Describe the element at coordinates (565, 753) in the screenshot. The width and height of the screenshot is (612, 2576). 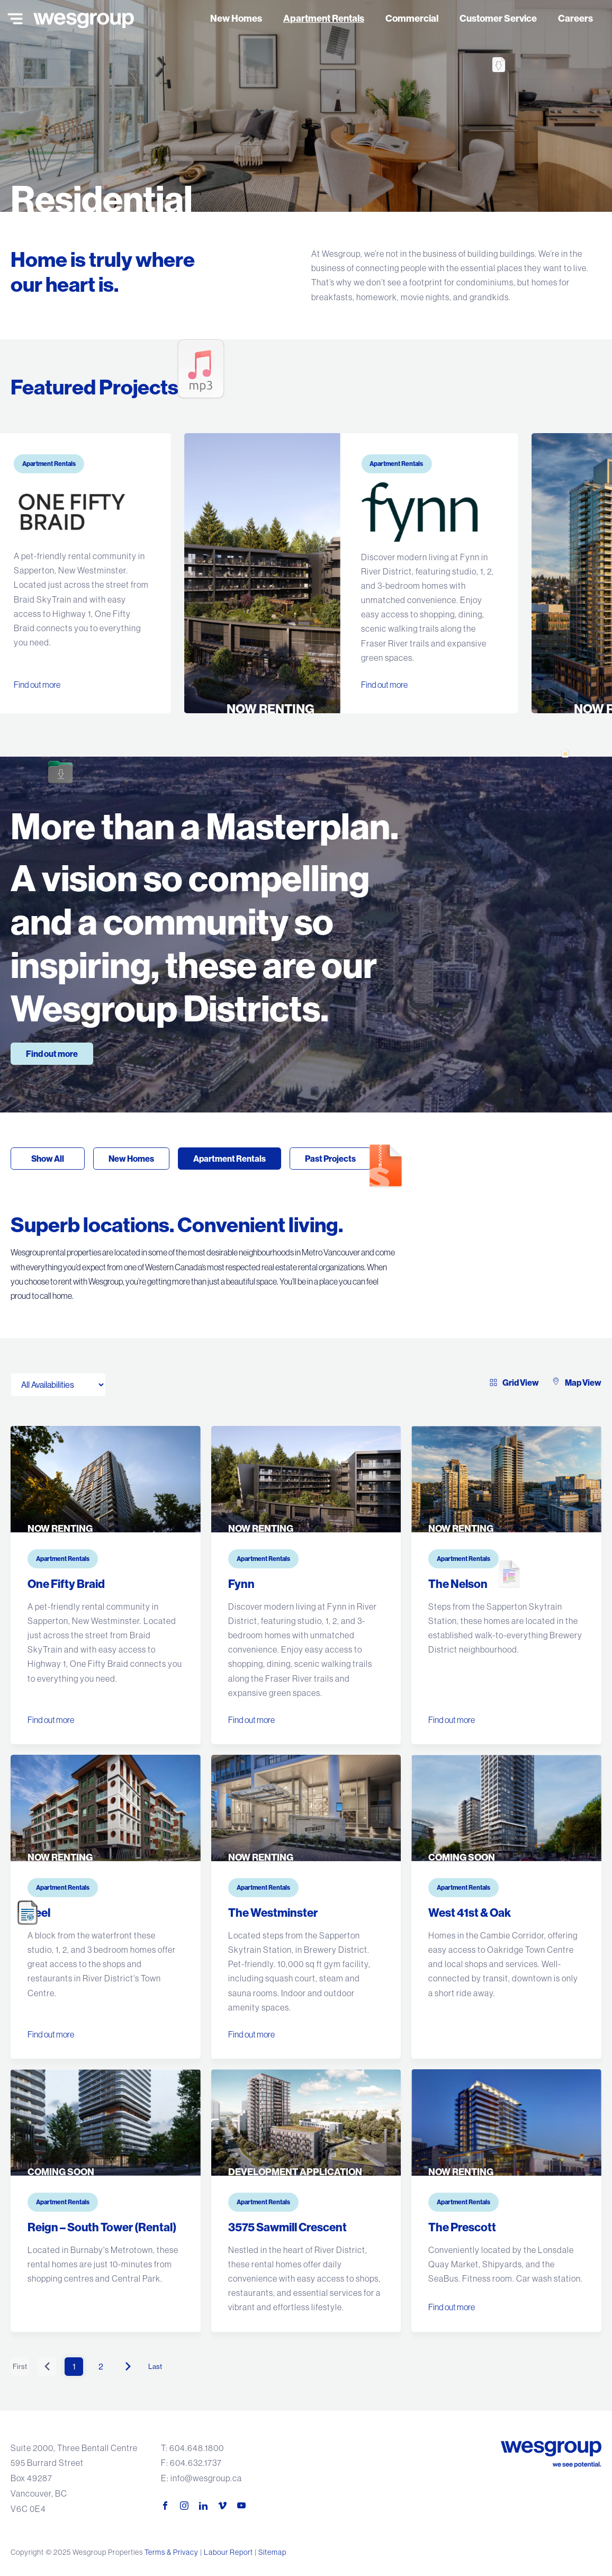
I see `a javascript file in the file system` at that location.